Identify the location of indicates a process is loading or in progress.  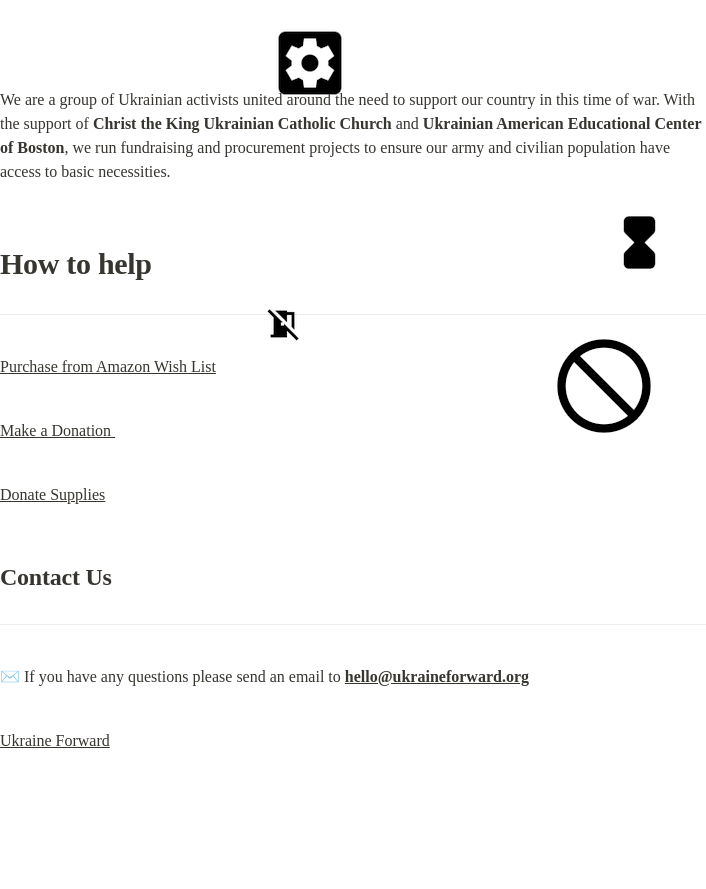
(639, 242).